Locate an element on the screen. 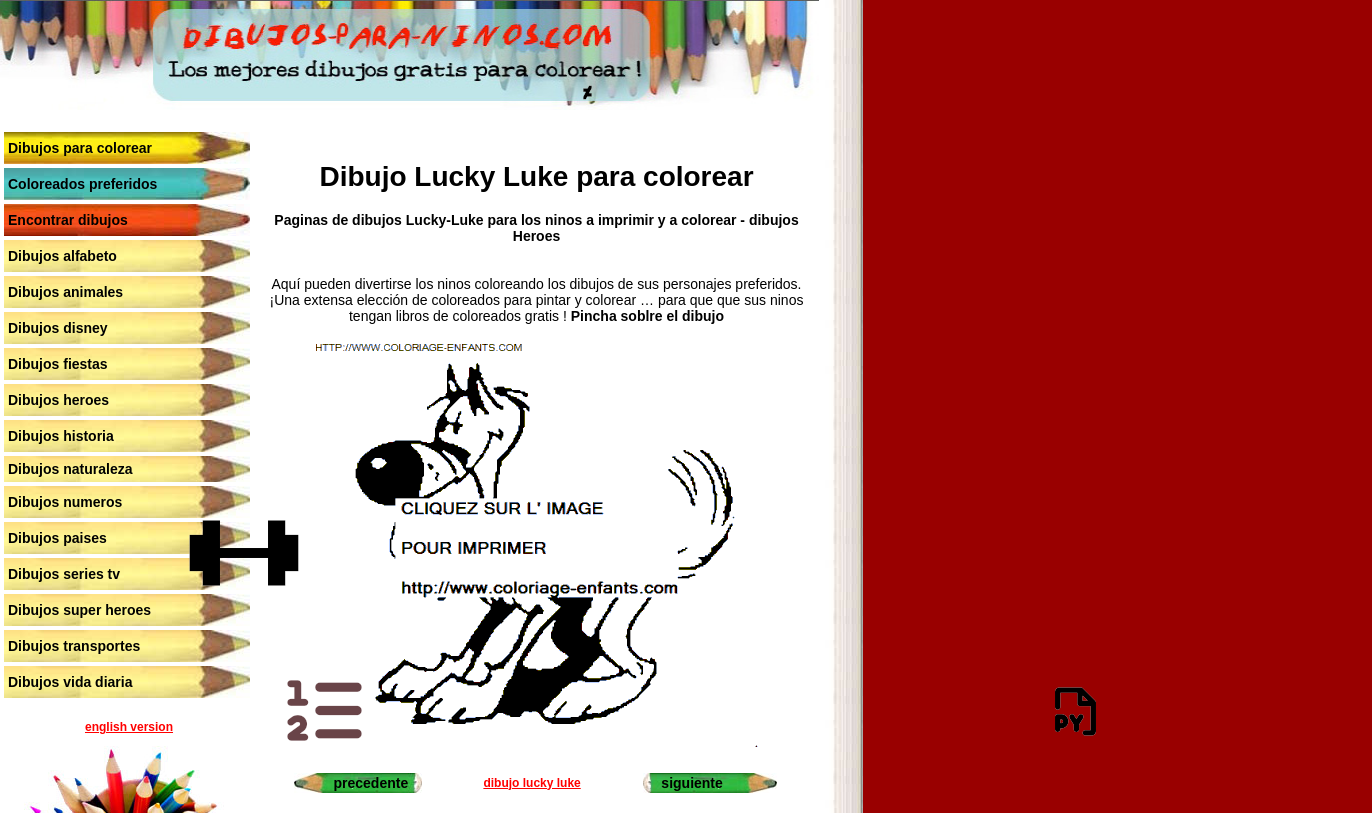  open a python file is located at coordinates (1075, 711).